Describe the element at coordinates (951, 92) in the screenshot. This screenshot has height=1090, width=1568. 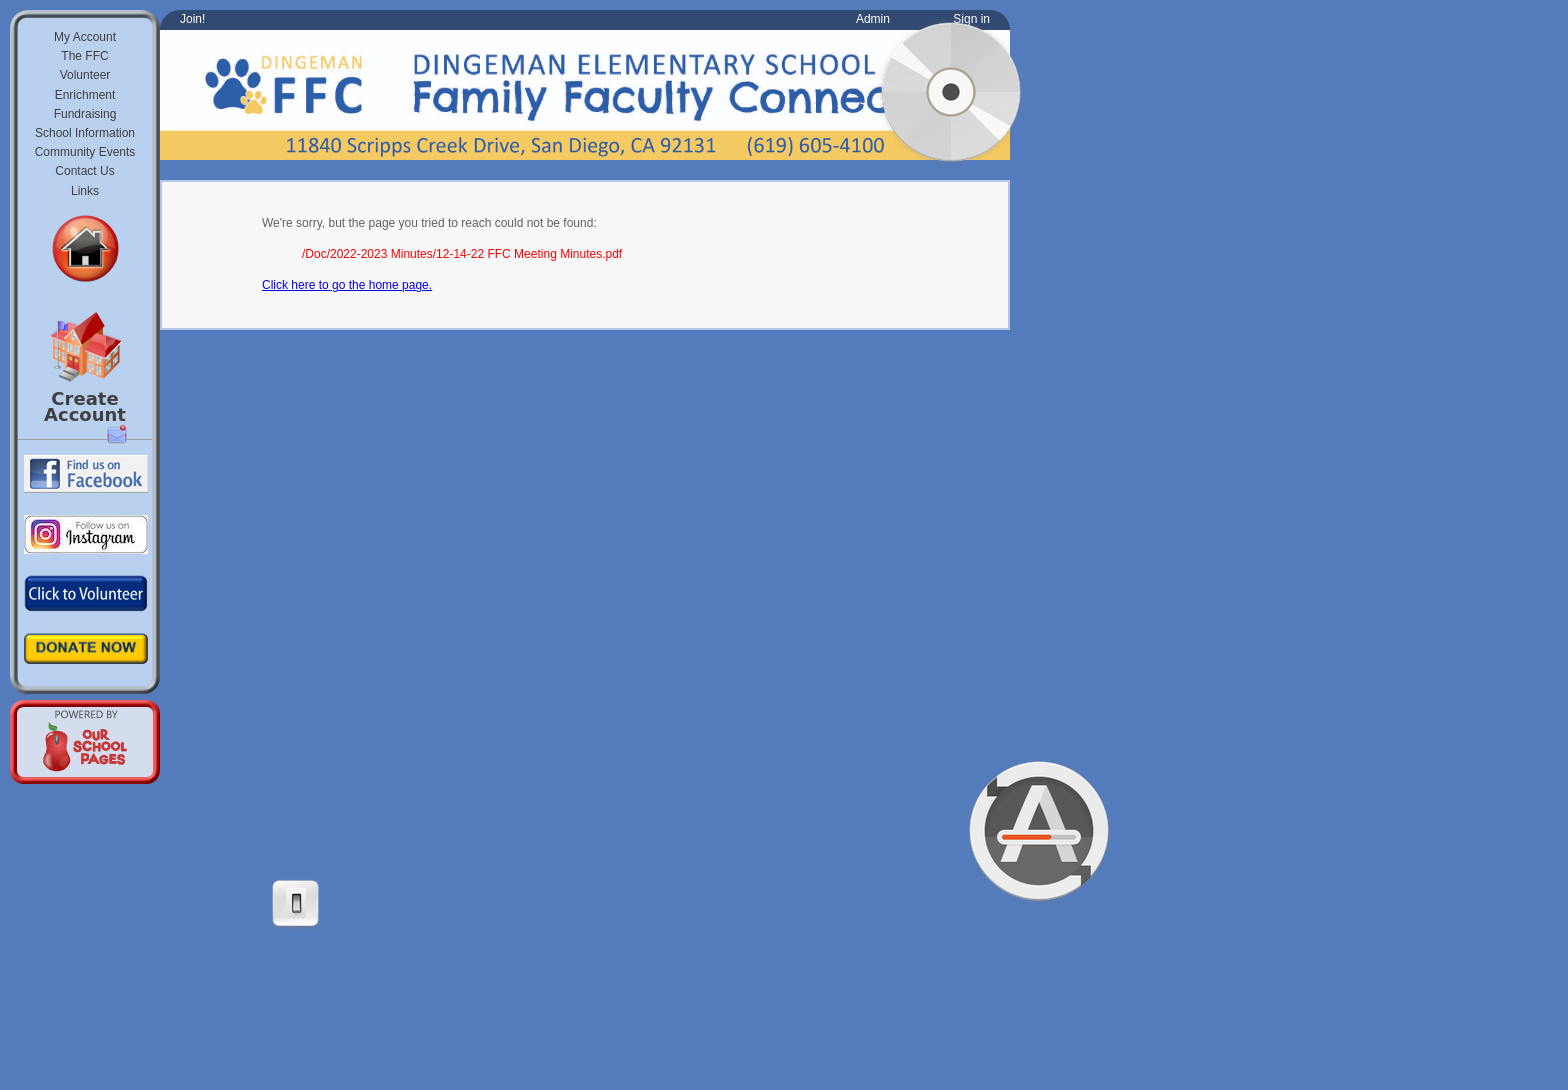
I see `access CD/DVD drive contents` at that location.